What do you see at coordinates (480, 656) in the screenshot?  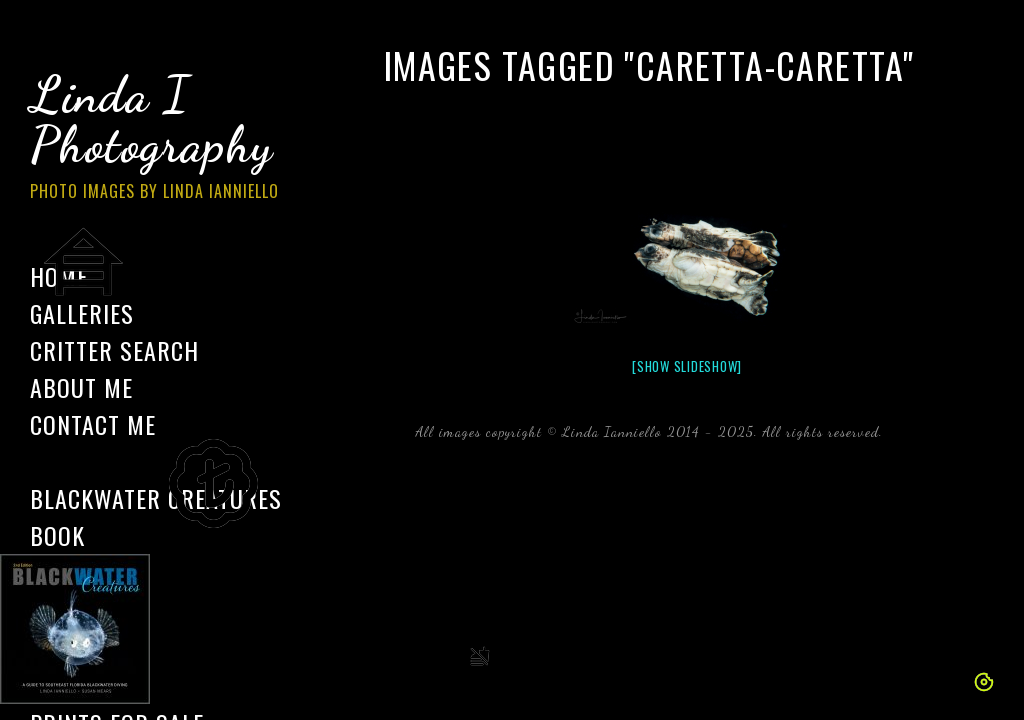 I see `indicates food or eating is not allowed` at bounding box center [480, 656].